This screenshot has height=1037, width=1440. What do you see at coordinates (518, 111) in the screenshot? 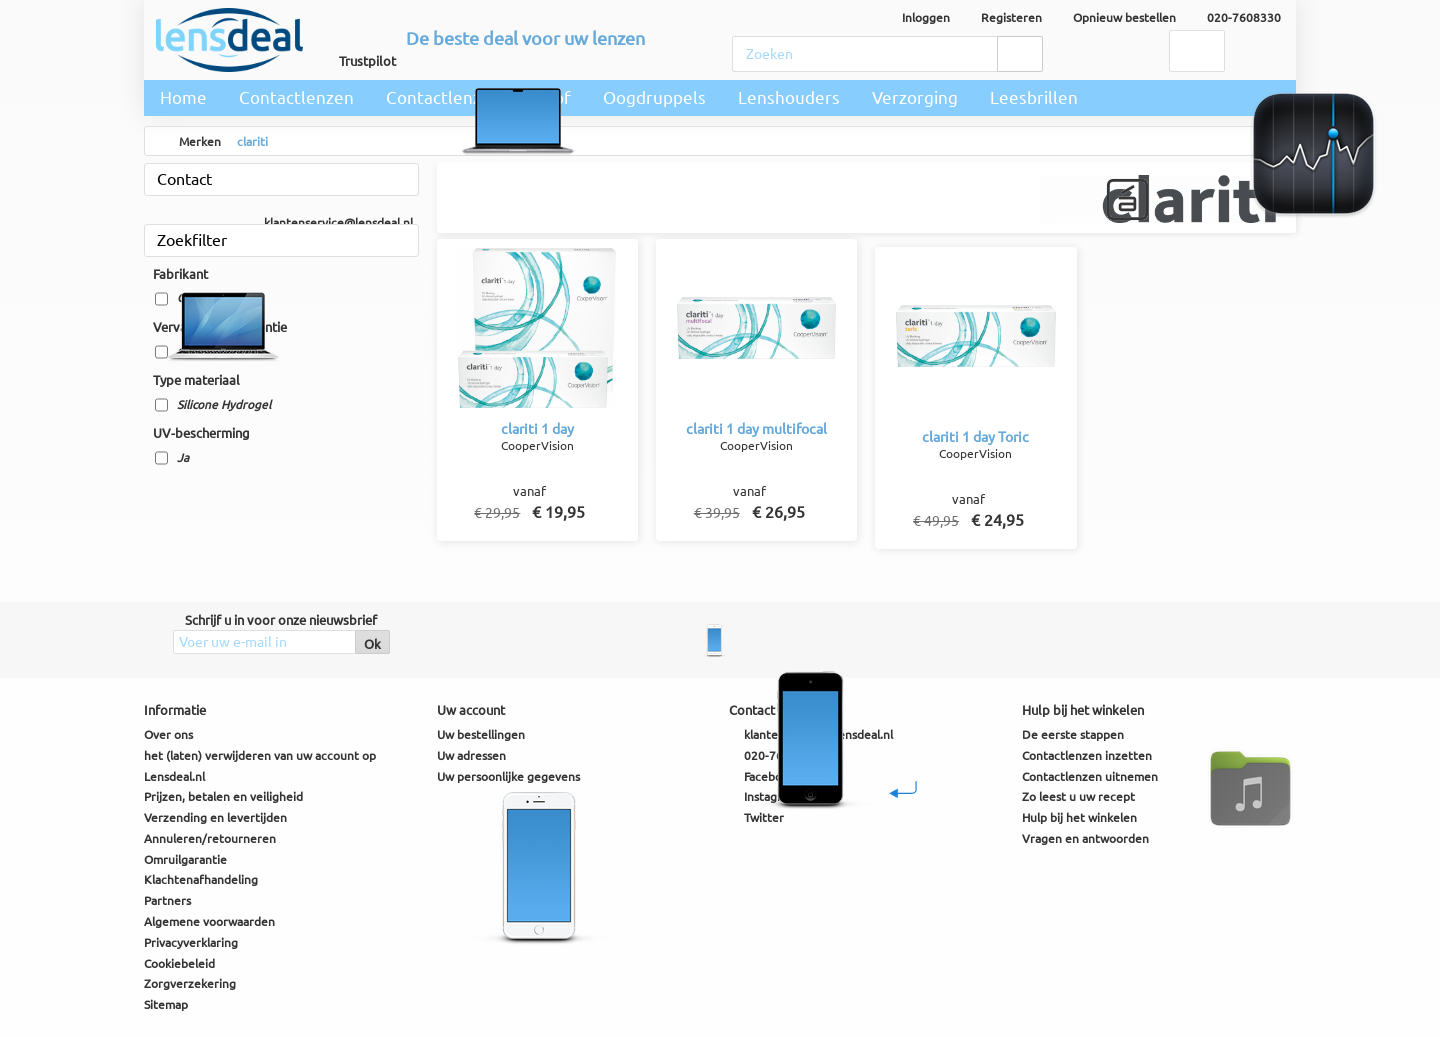
I see `represents this macbook air device in system settings` at bounding box center [518, 111].